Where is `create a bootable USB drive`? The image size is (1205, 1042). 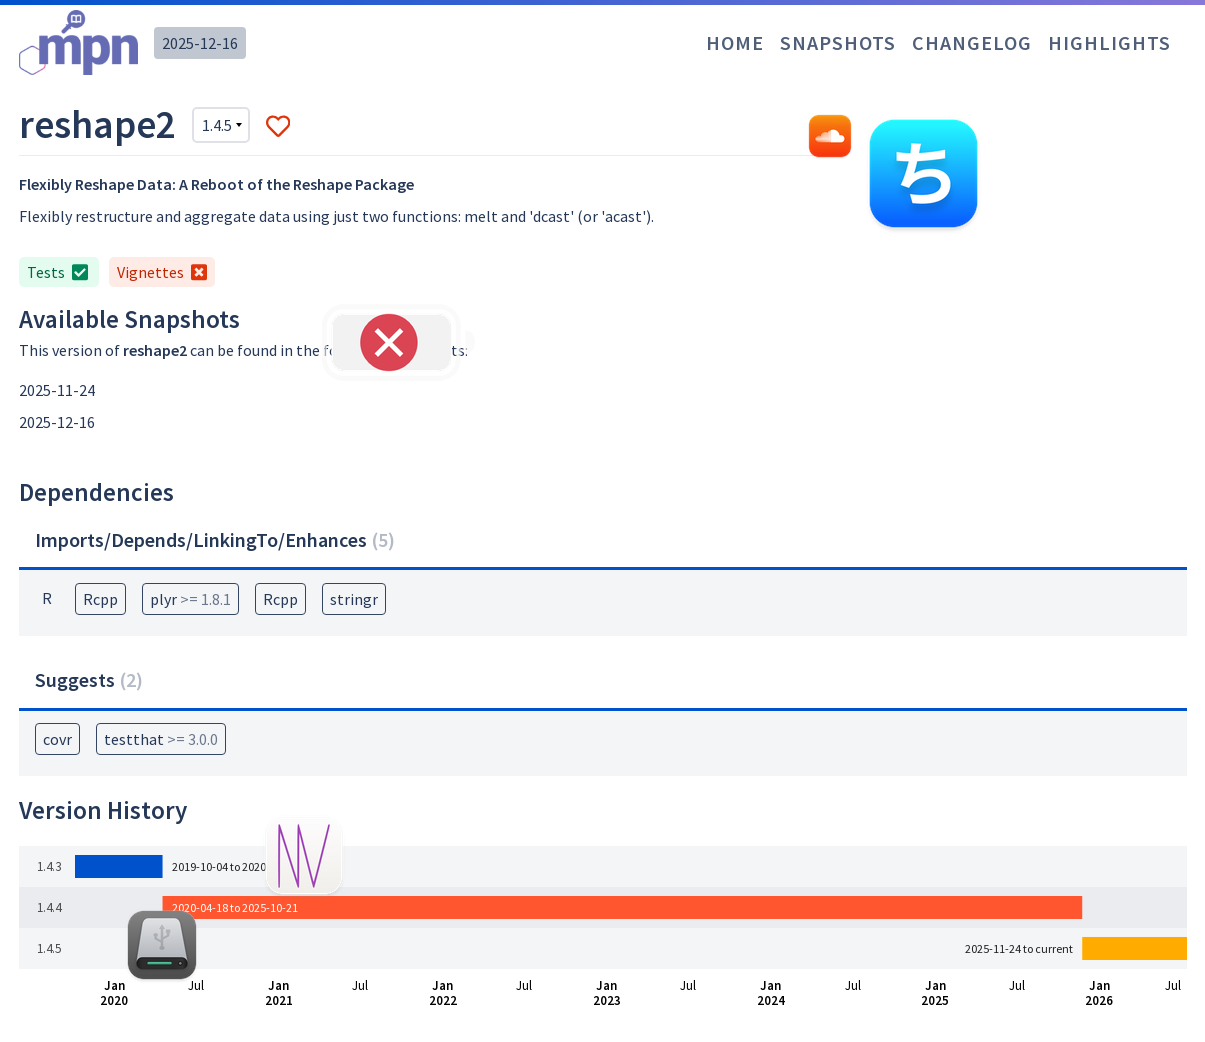
create a bootable USB drive is located at coordinates (162, 945).